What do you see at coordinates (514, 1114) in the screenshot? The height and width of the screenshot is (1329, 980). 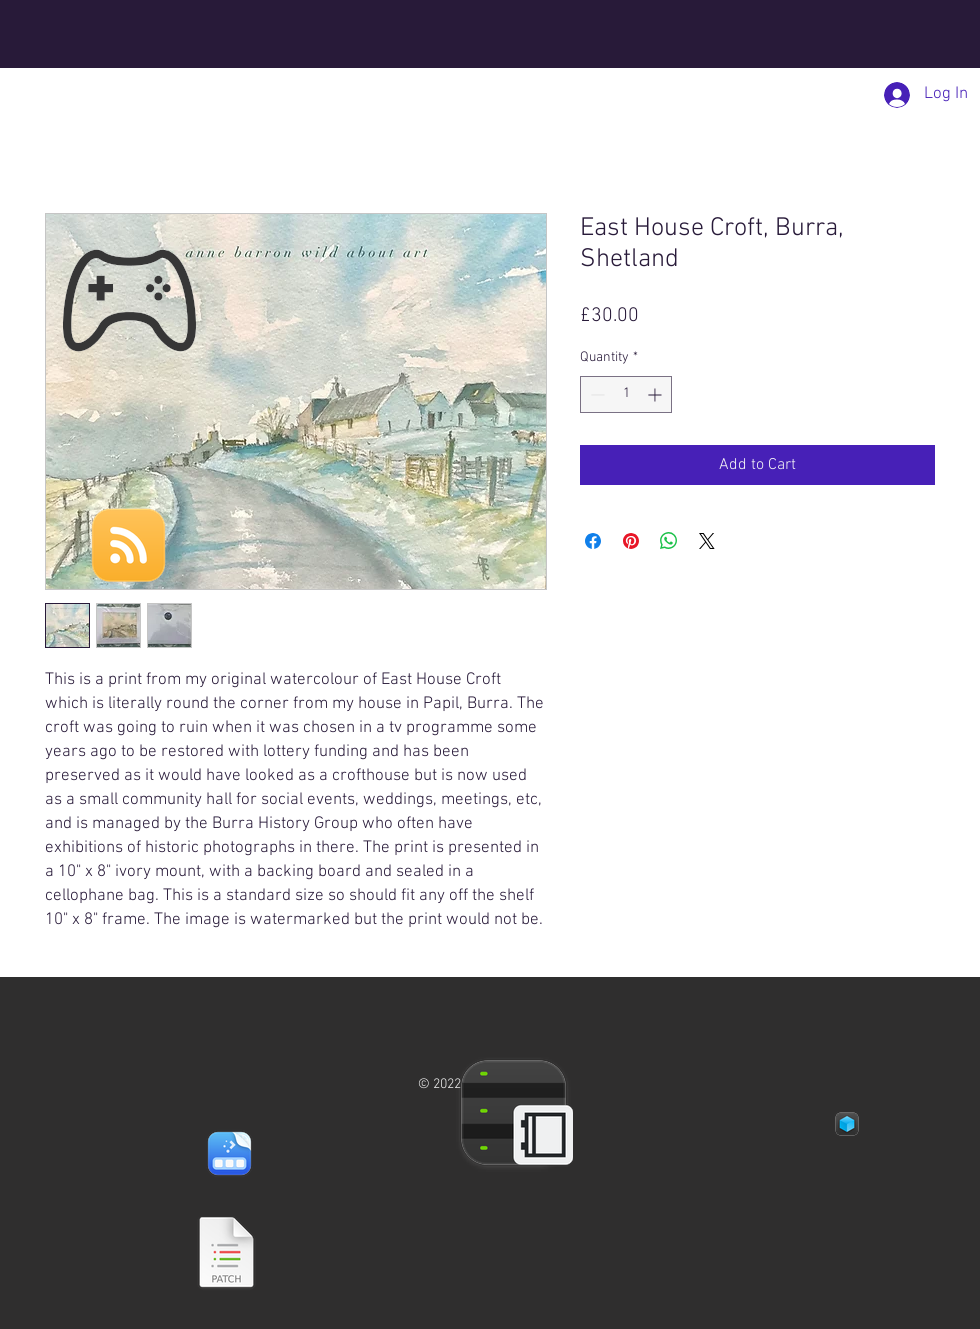 I see `configure LDAP server connection settings` at bounding box center [514, 1114].